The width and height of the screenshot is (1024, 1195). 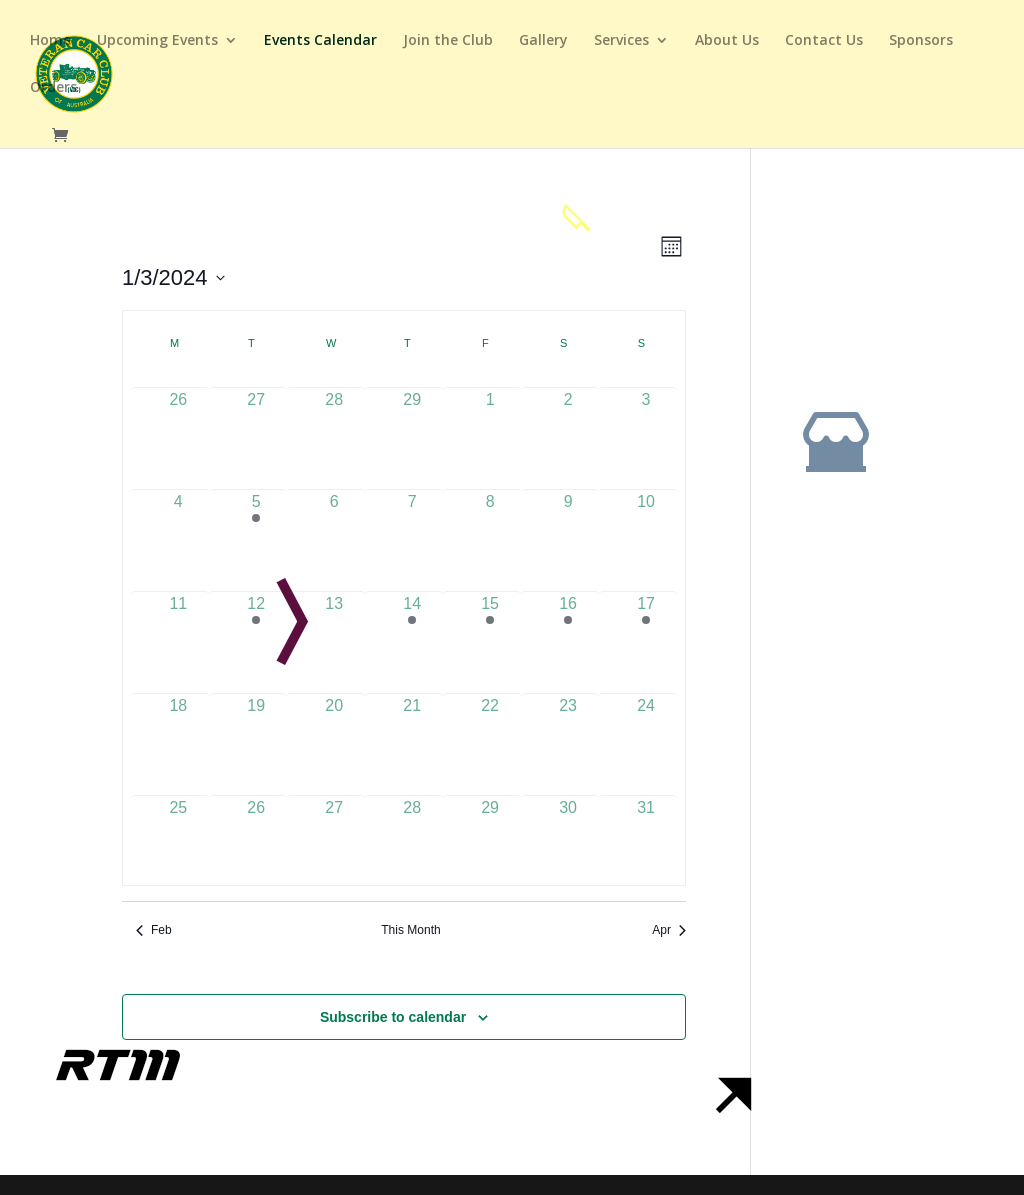 What do you see at coordinates (290, 621) in the screenshot?
I see `navigate to the next item or page` at bounding box center [290, 621].